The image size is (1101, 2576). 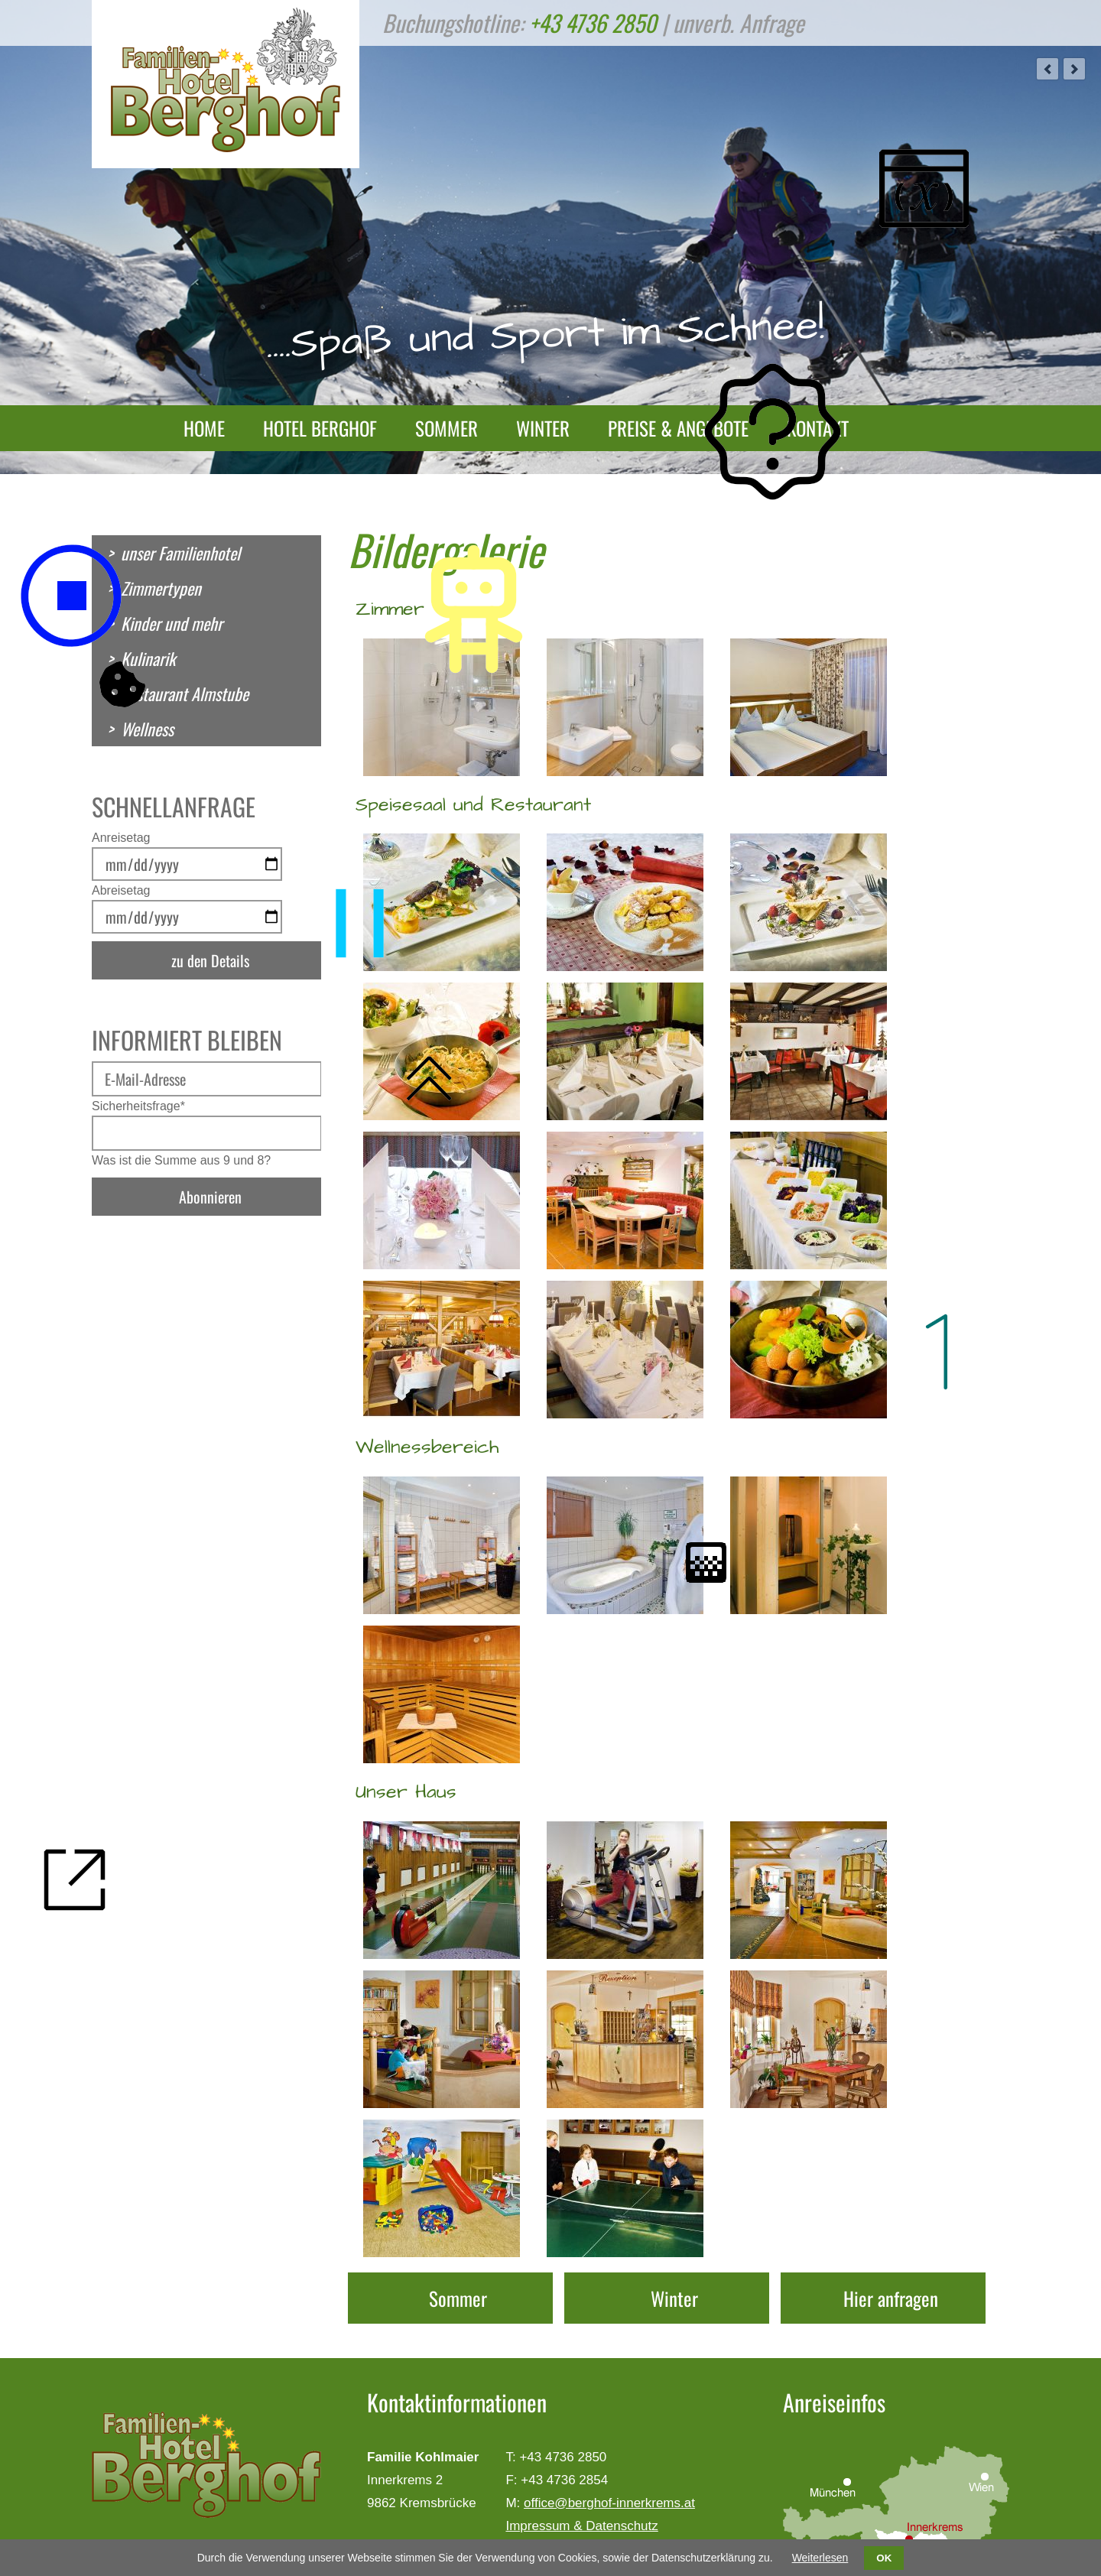 I want to click on apply a gradient effect to an image, so click(x=706, y=1562).